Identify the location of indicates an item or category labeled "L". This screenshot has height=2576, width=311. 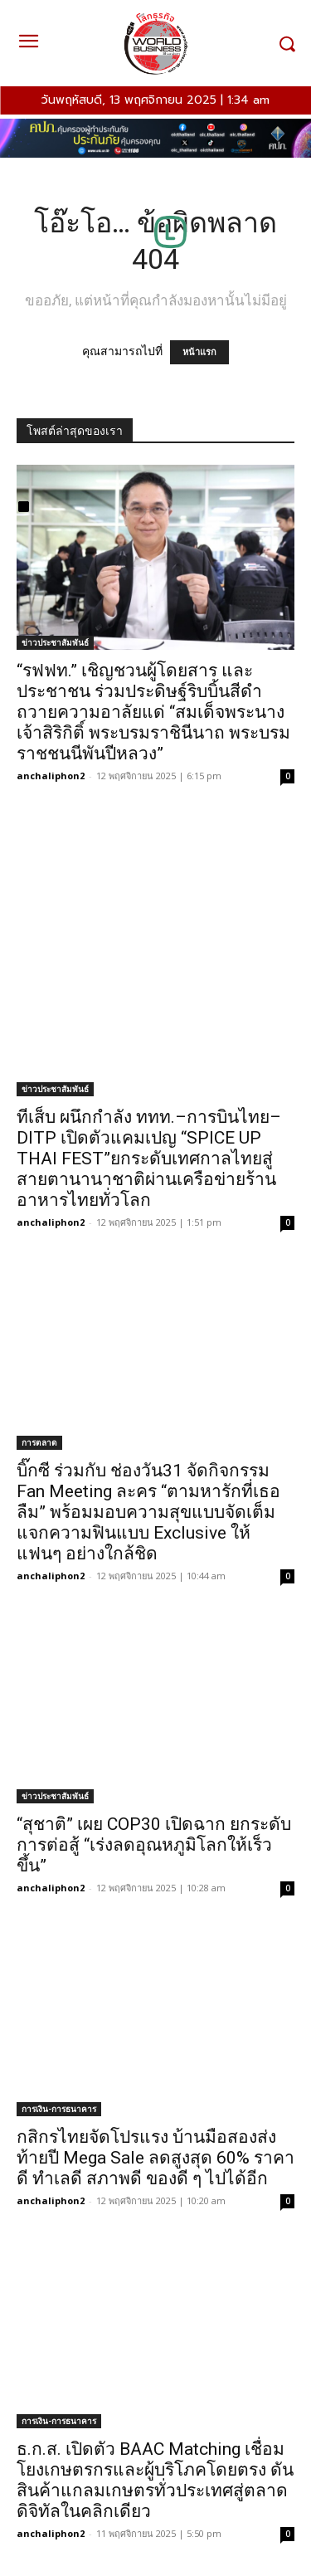
(170, 232).